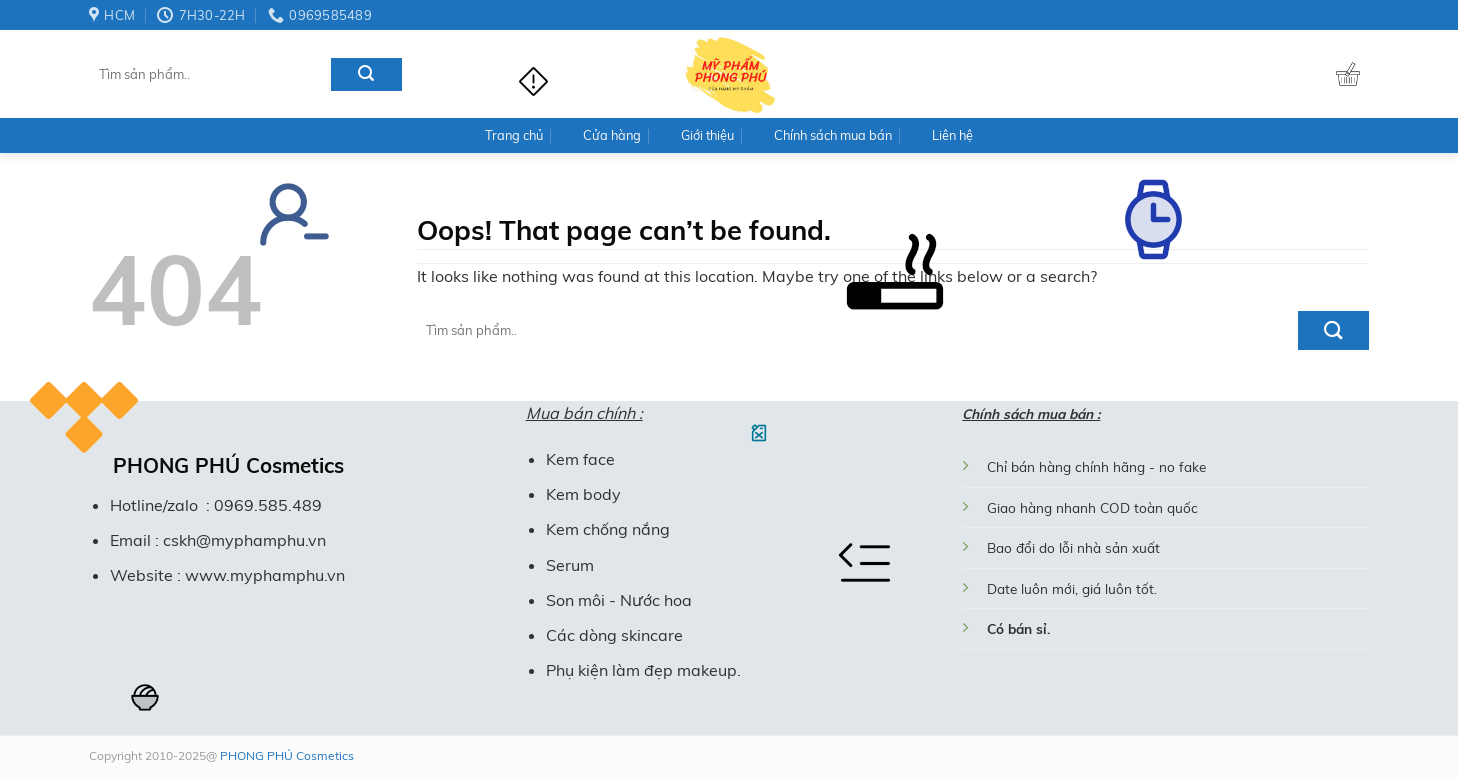 The image size is (1458, 780). I want to click on indicates a warning or caution state, so click(533, 81).